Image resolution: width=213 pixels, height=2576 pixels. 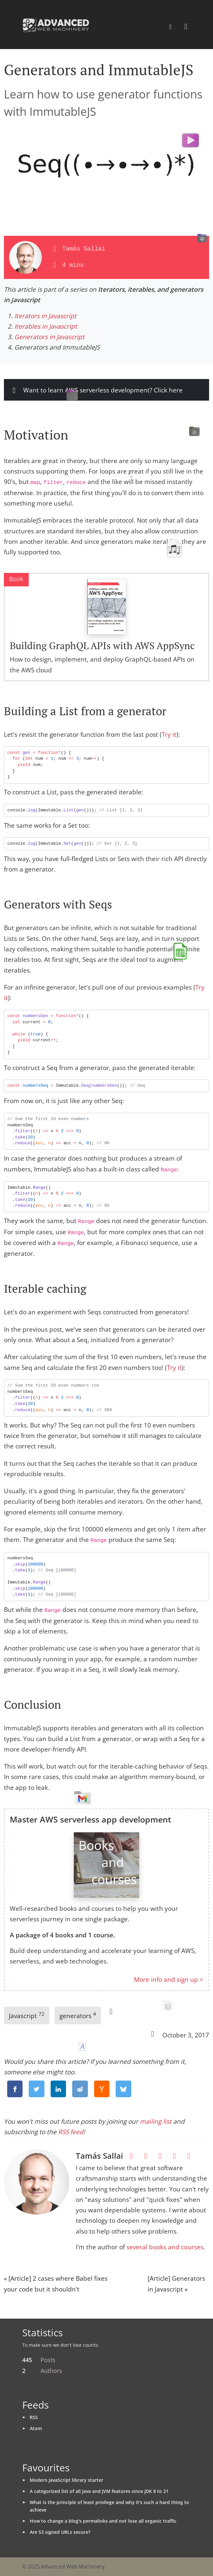 I want to click on open the GNOME Videos (Totem) media player, so click(x=190, y=140).